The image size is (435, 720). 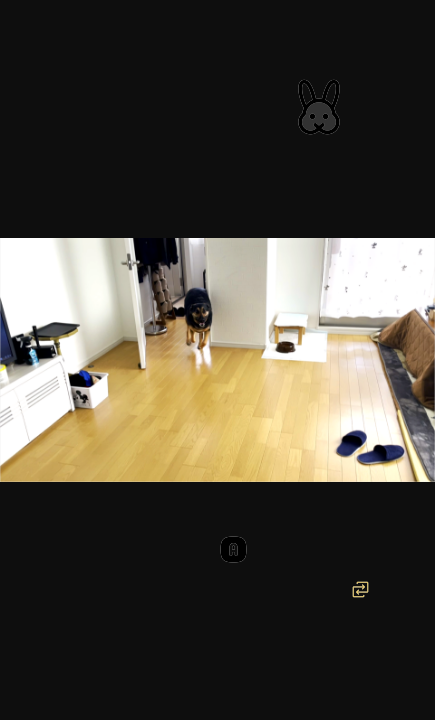 I want to click on select font style or text formatting option, so click(x=233, y=549).